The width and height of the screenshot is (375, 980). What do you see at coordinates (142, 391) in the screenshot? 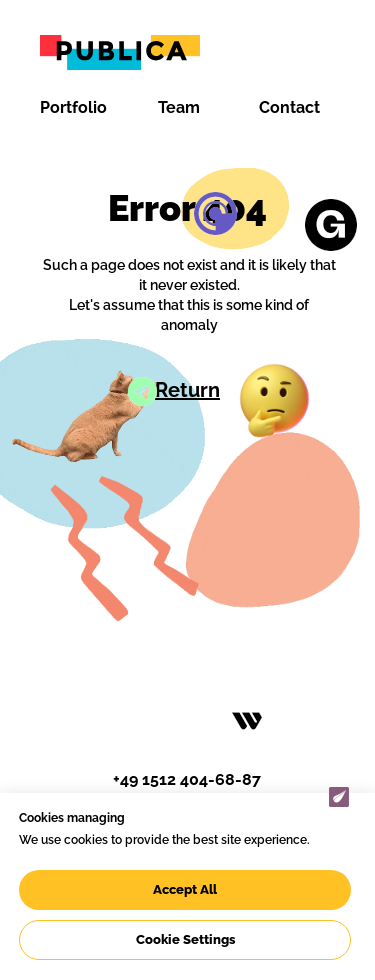
I see `open Telegram messaging app` at bounding box center [142, 391].